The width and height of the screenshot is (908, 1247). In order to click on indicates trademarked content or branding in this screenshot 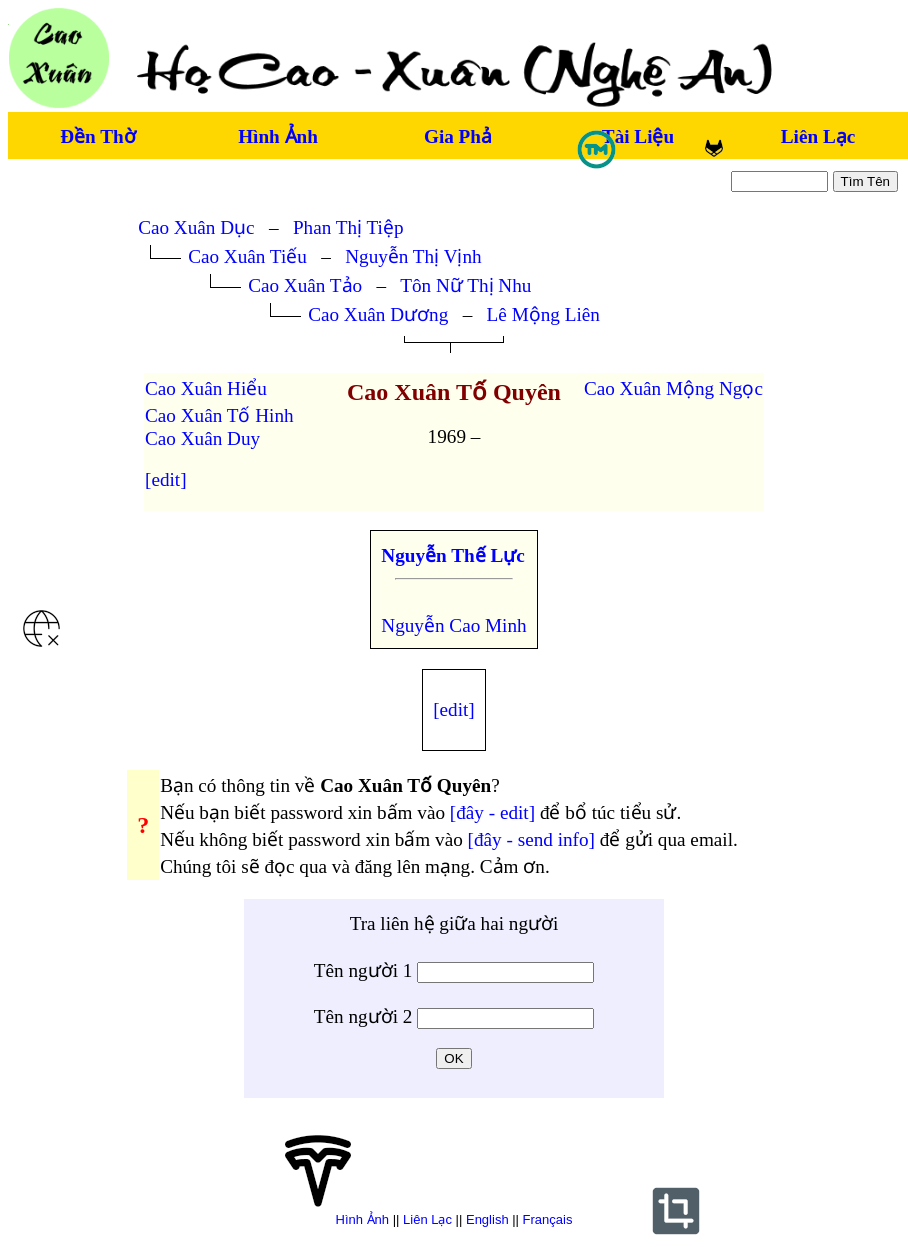, I will do `click(596, 149)`.